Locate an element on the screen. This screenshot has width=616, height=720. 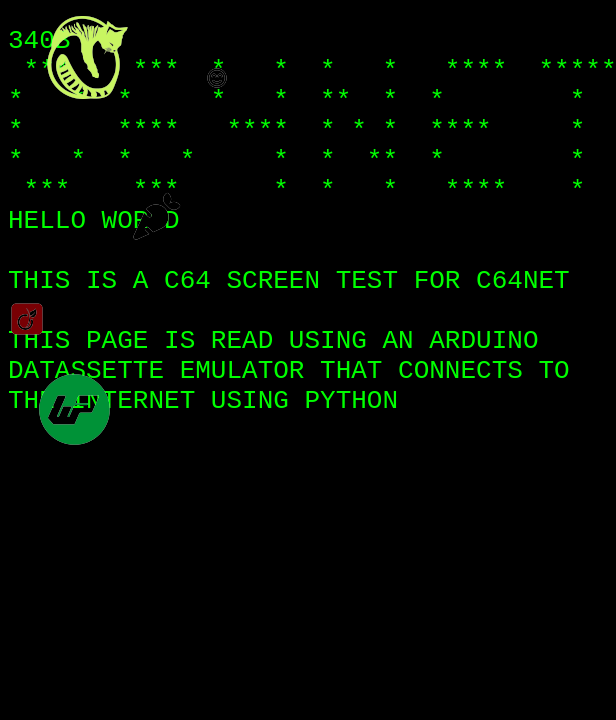
add a positive reaction or emoji is located at coordinates (217, 78).